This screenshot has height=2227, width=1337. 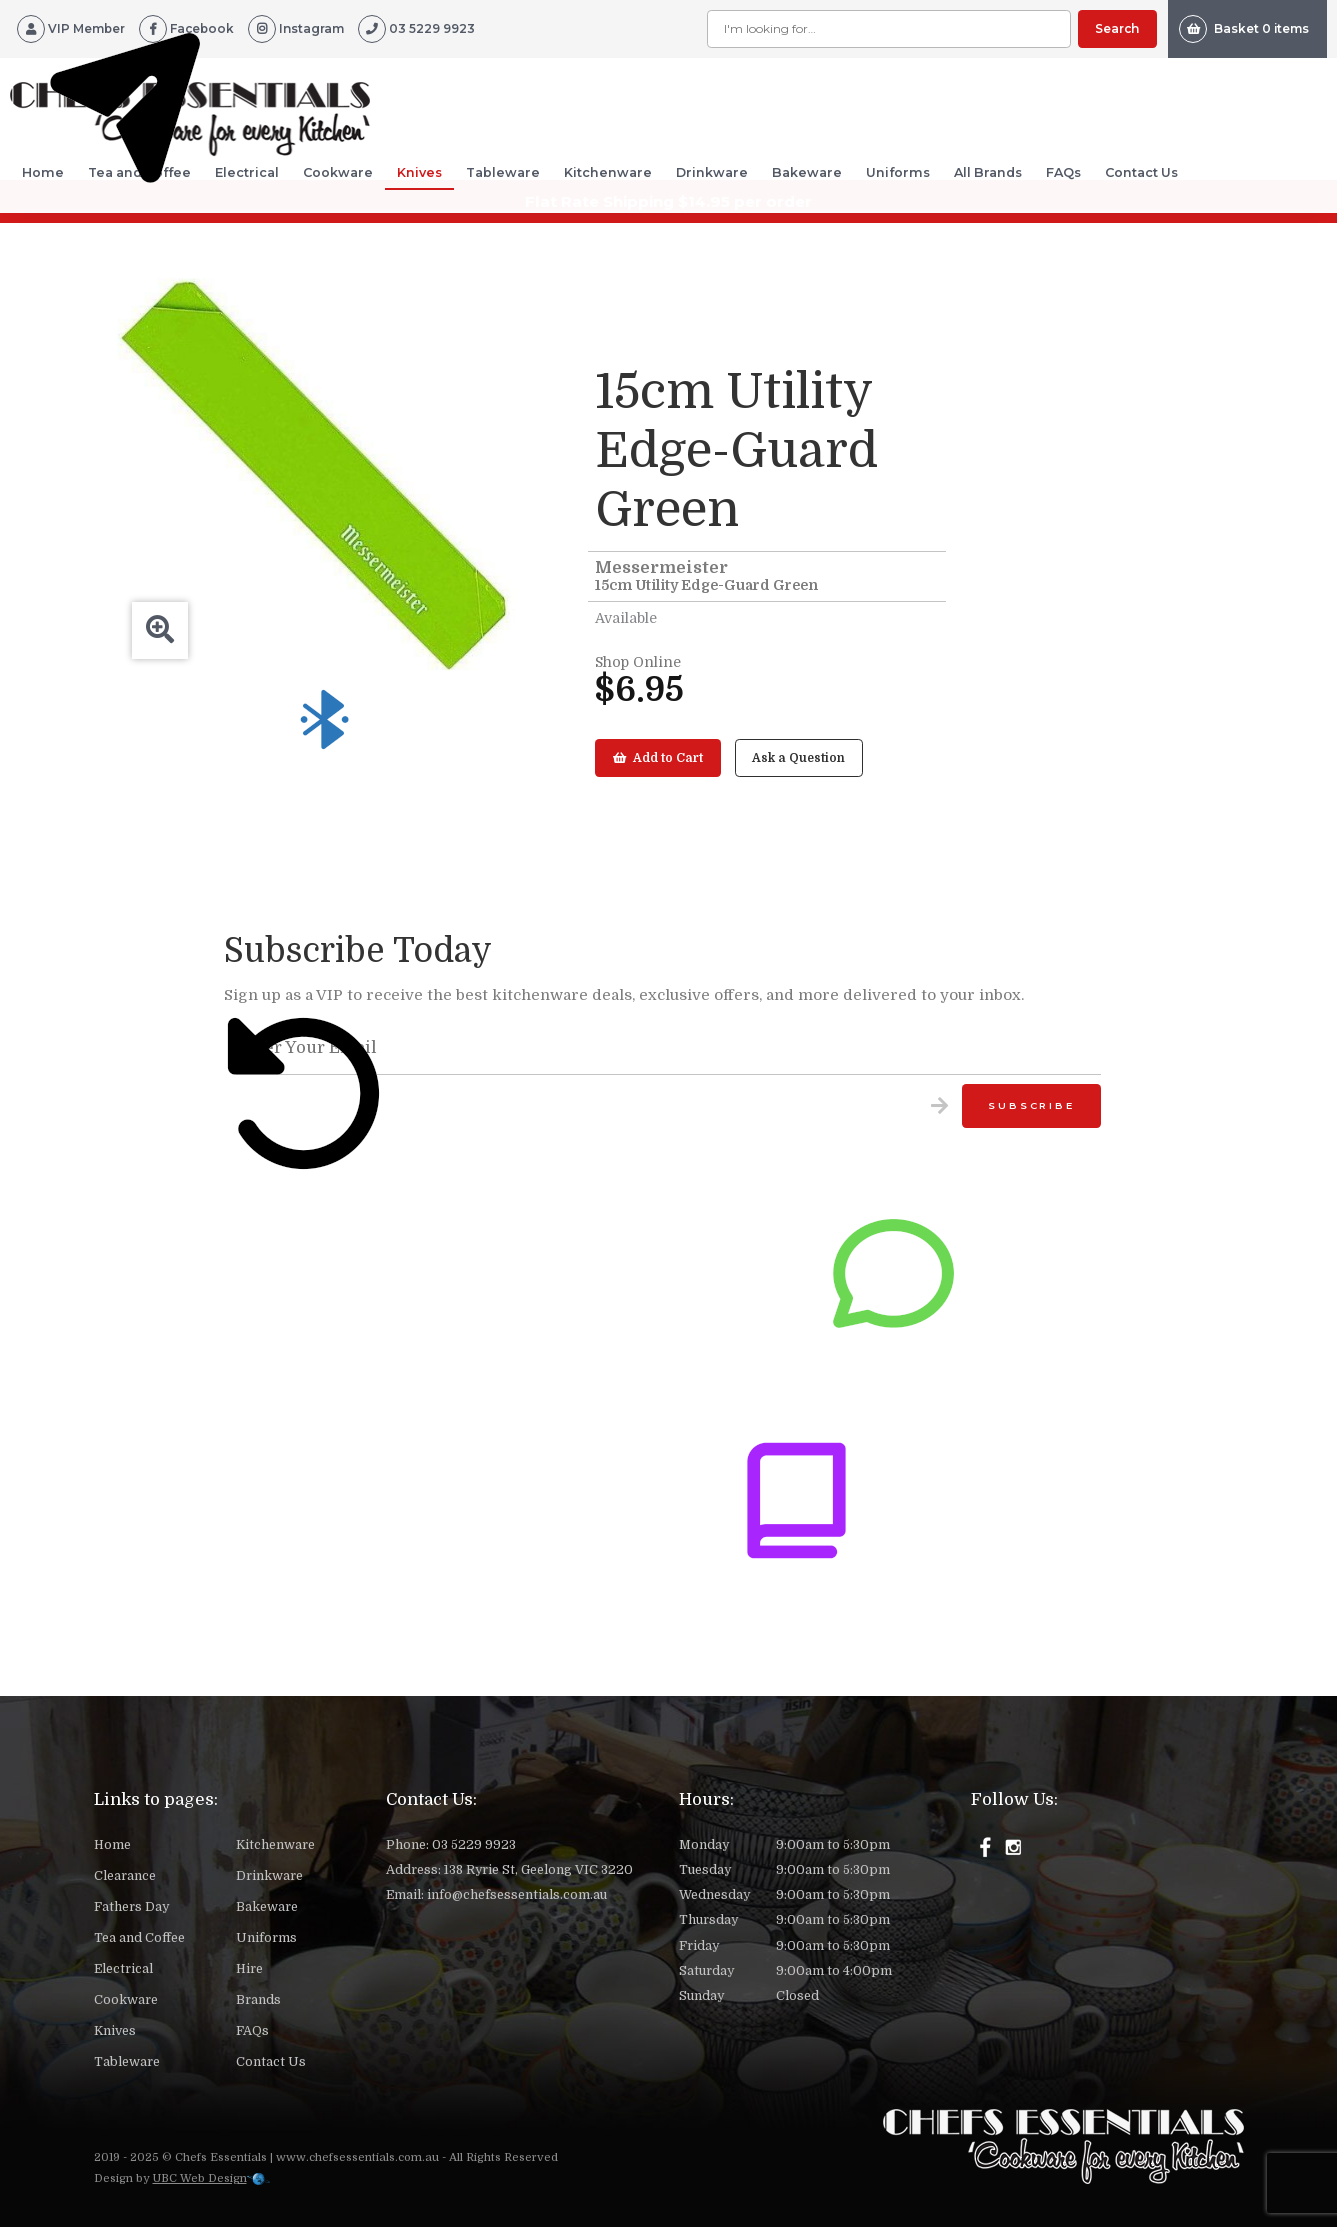 I want to click on open your library or reading list, so click(x=796, y=1500).